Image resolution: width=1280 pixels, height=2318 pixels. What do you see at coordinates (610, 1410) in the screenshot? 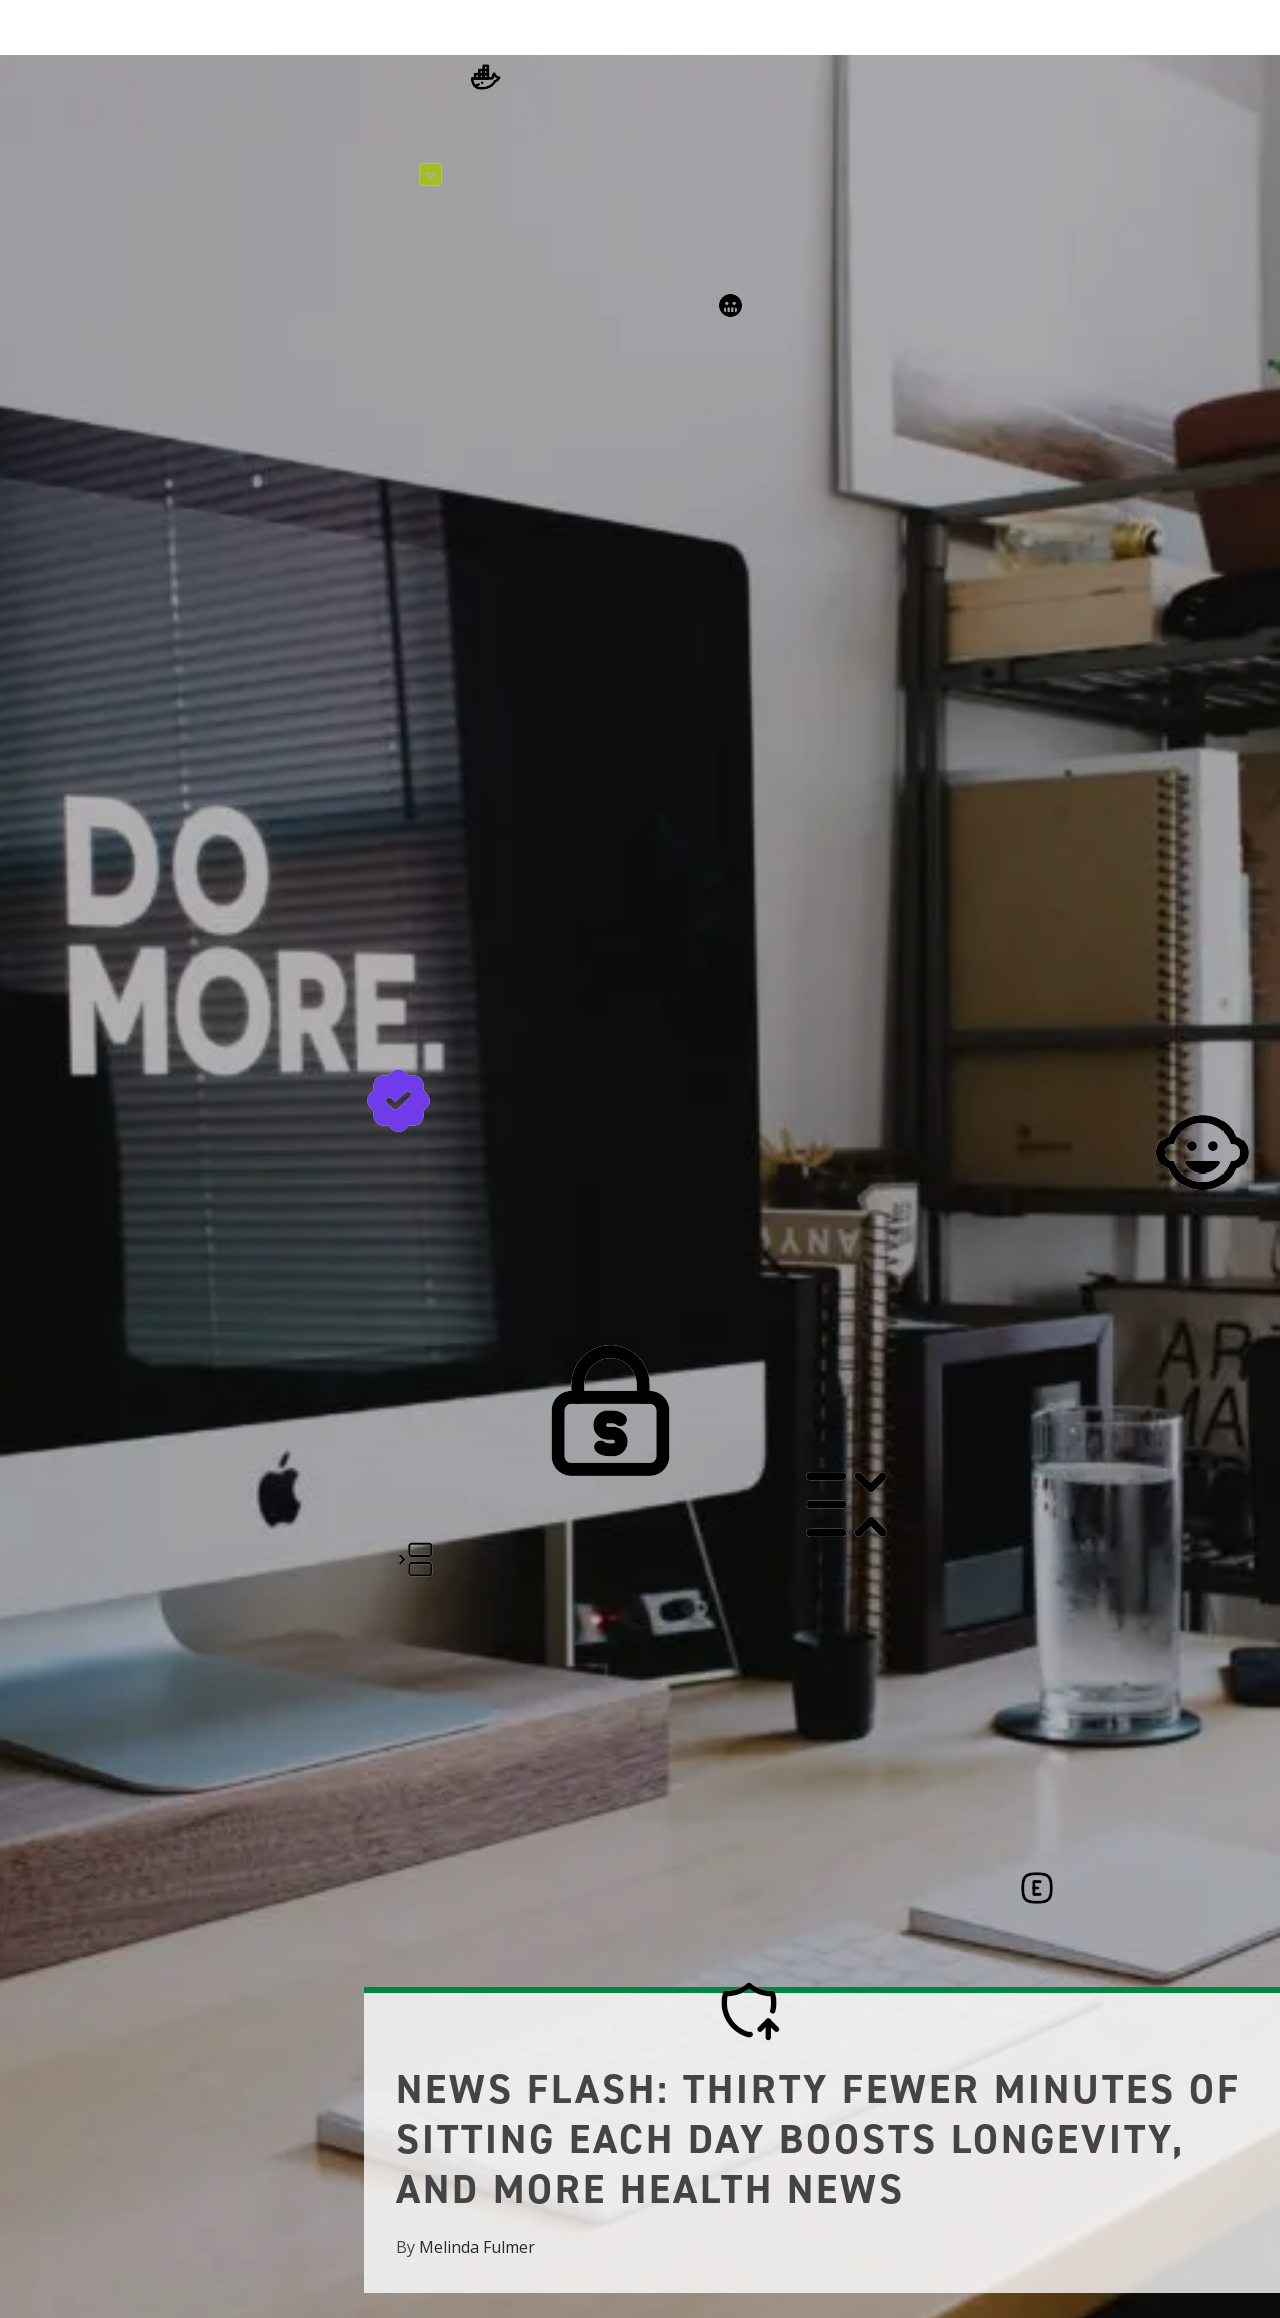
I see `access Samsung Pass password manager` at bounding box center [610, 1410].